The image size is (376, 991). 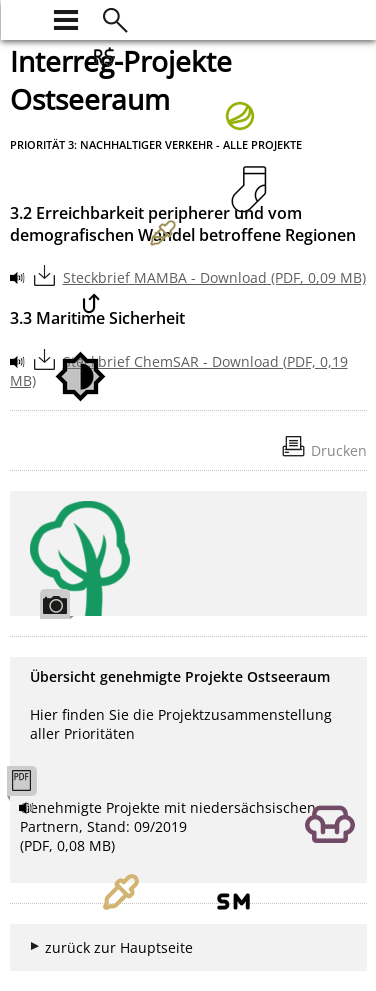 What do you see at coordinates (163, 233) in the screenshot?
I see `sample a color from the canvas` at bounding box center [163, 233].